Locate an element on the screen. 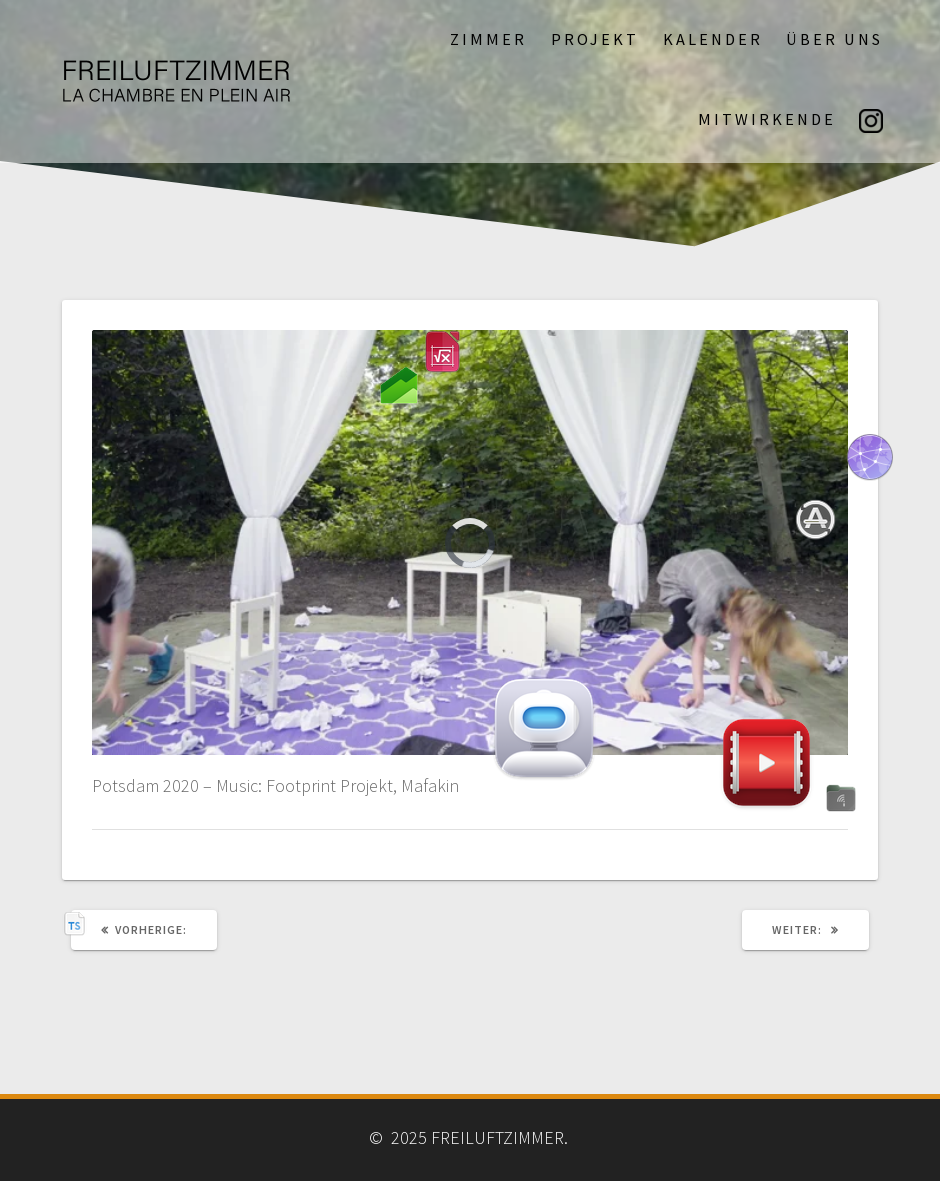 The width and height of the screenshot is (940, 1181). open LibreOffice Math application is located at coordinates (442, 351).